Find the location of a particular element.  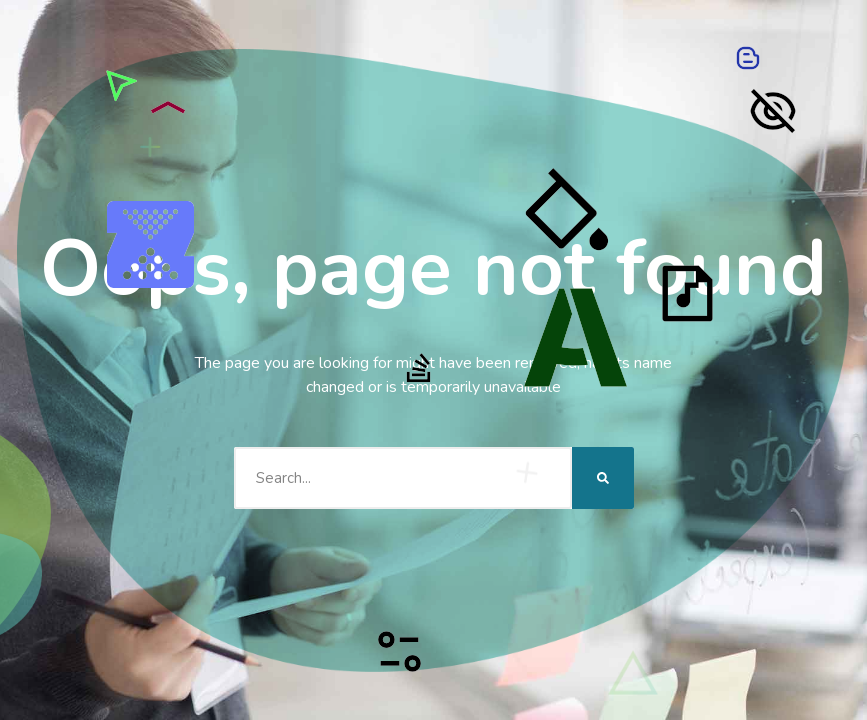

visit stack overflow website is located at coordinates (418, 367).